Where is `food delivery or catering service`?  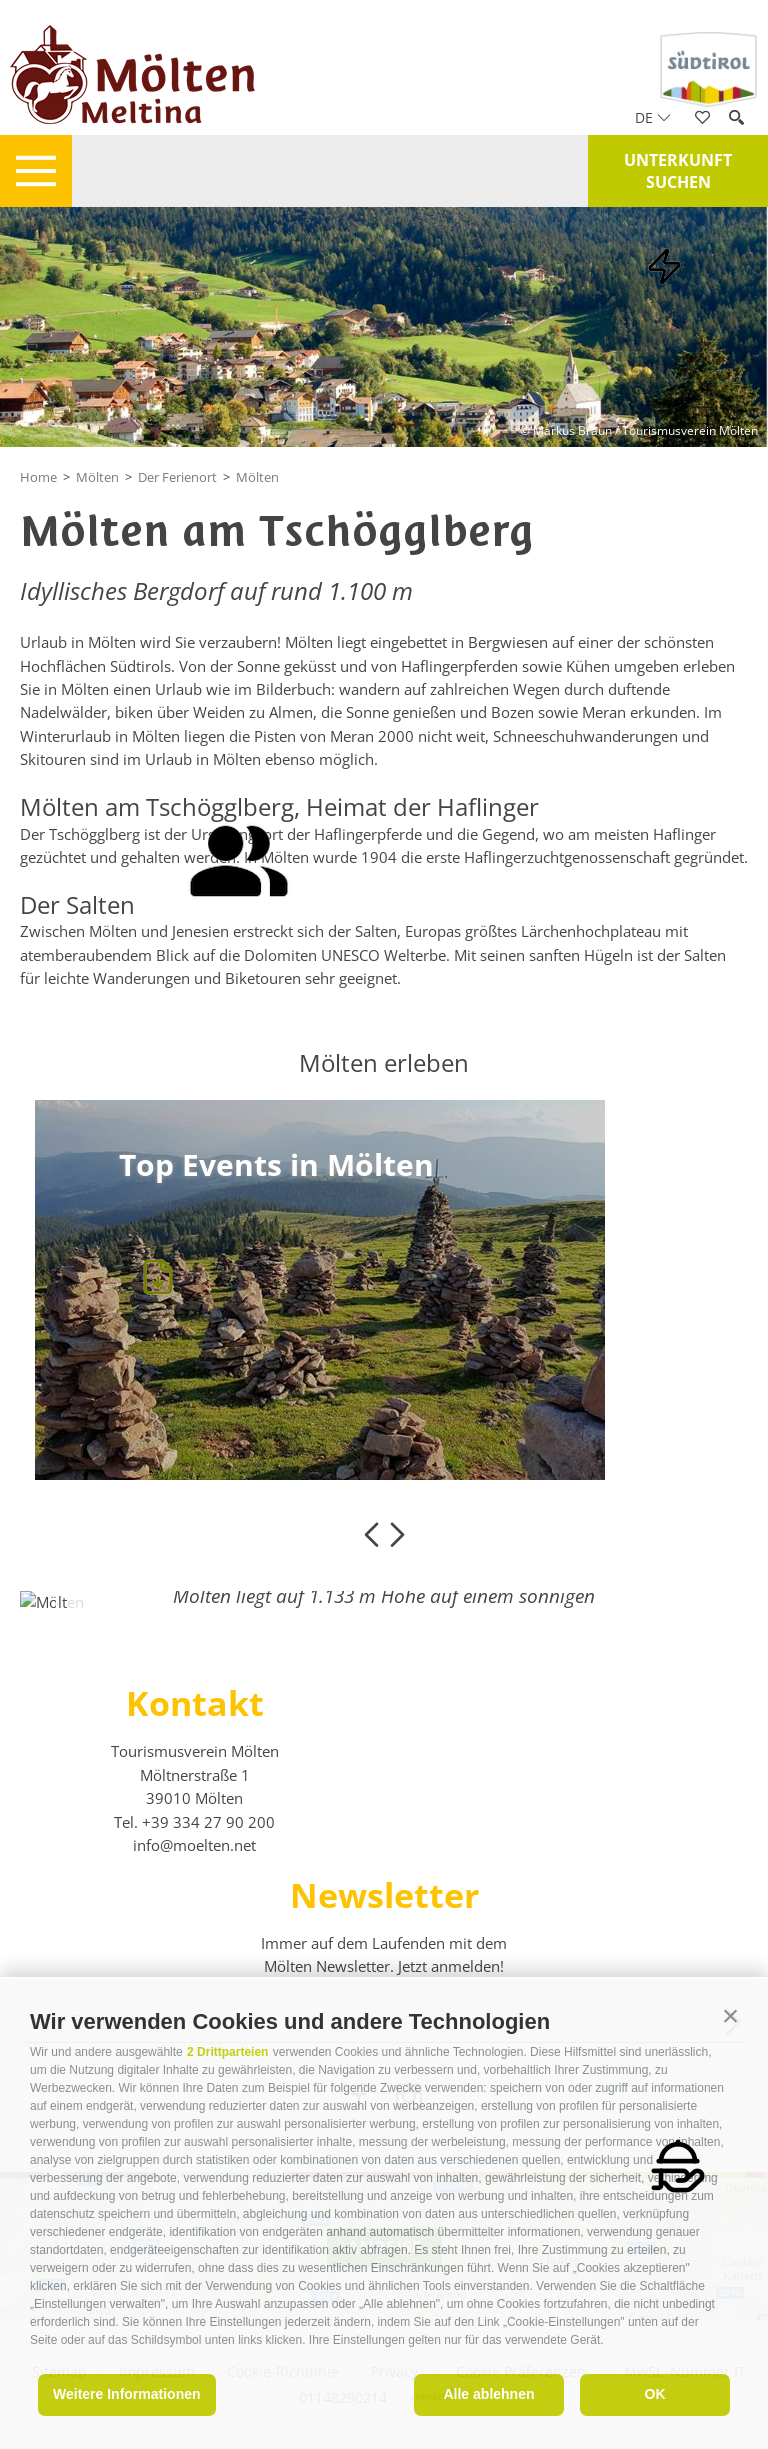 food delivery or catering service is located at coordinates (678, 2166).